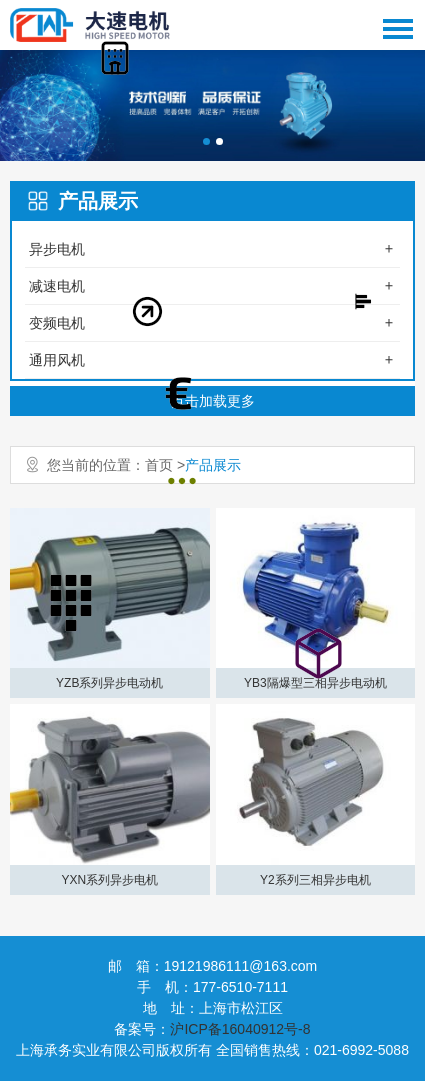 The height and width of the screenshot is (1081, 425). What do you see at coordinates (318, 653) in the screenshot?
I see `view 3D model or object` at bounding box center [318, 653].